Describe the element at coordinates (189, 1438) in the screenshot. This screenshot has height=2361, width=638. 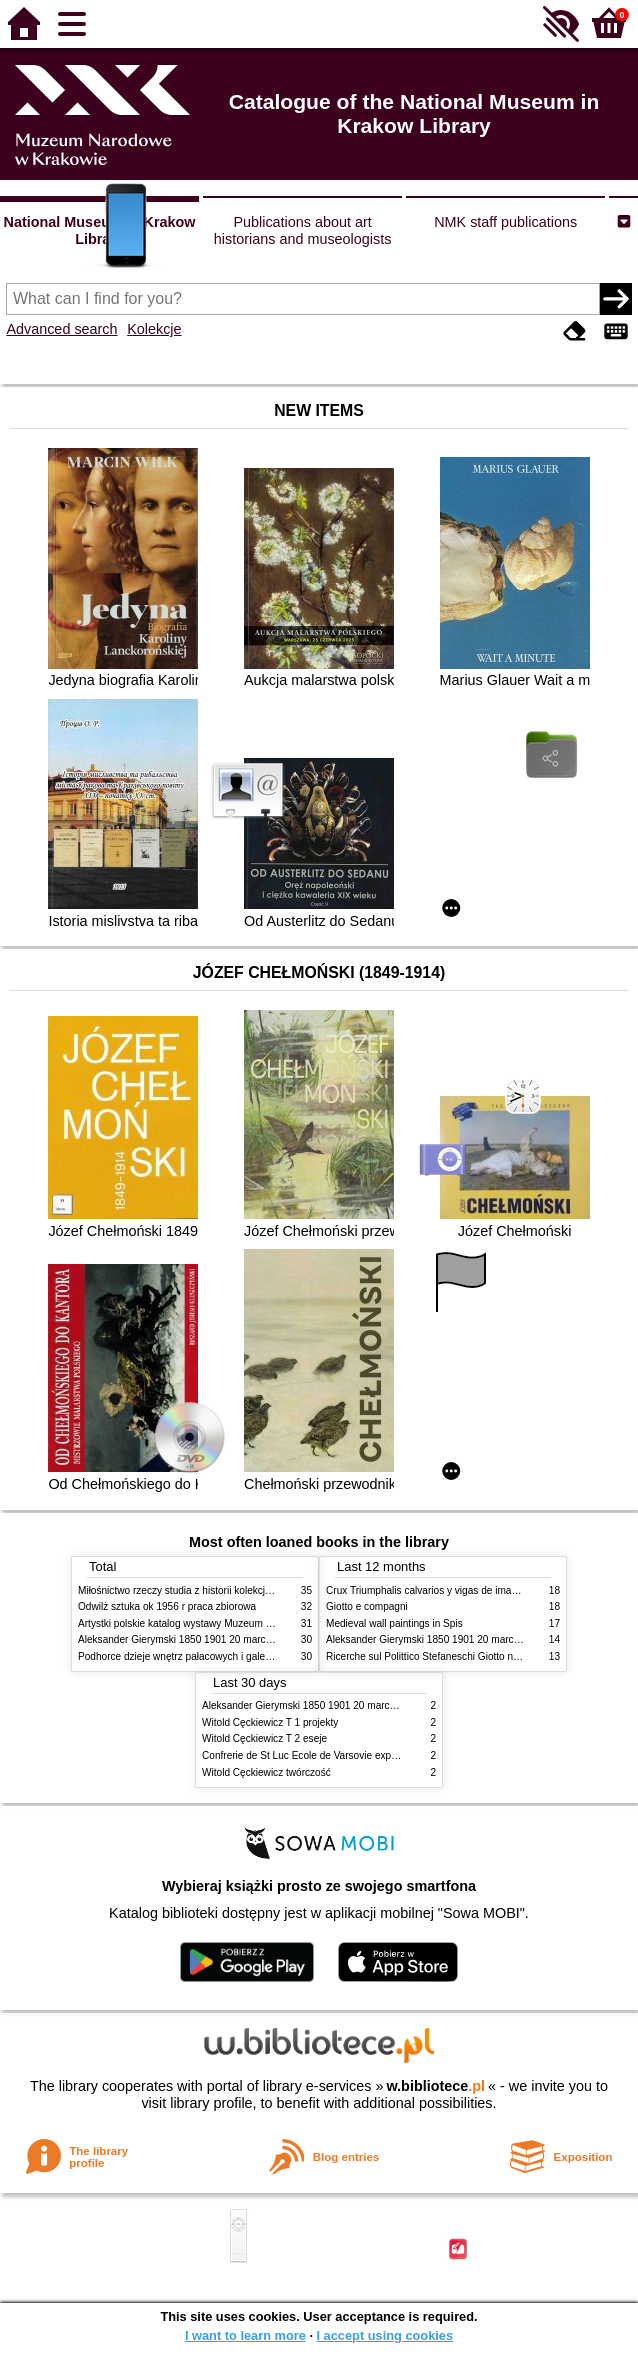
I see `DVD+R disc media type indicator` at that location.